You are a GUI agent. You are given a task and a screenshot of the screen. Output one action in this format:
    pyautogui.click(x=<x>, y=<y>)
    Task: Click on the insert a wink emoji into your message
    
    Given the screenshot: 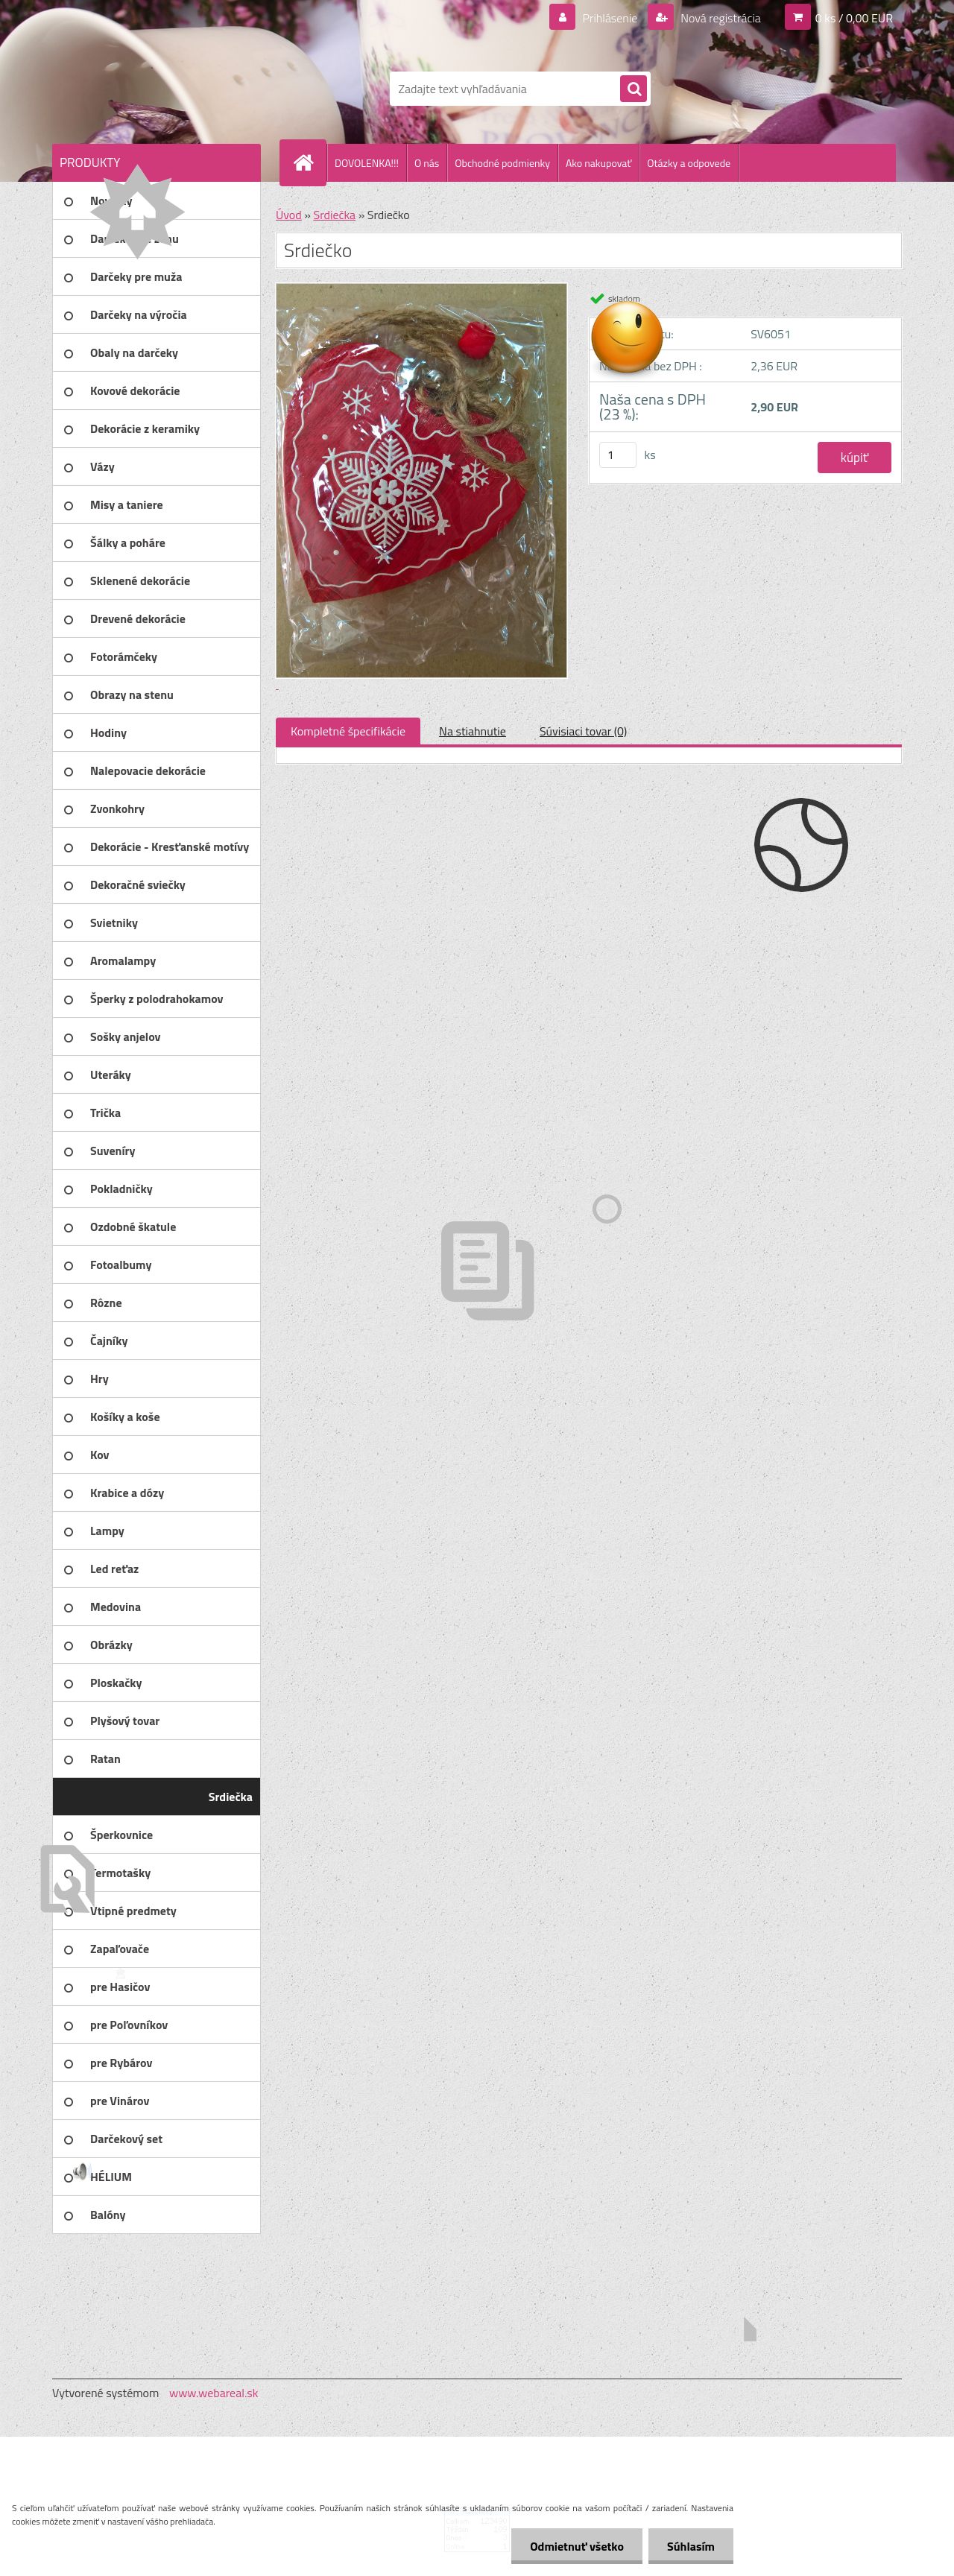 What is the action you would take?
    pyautogui.click(x=628, y=341)
    